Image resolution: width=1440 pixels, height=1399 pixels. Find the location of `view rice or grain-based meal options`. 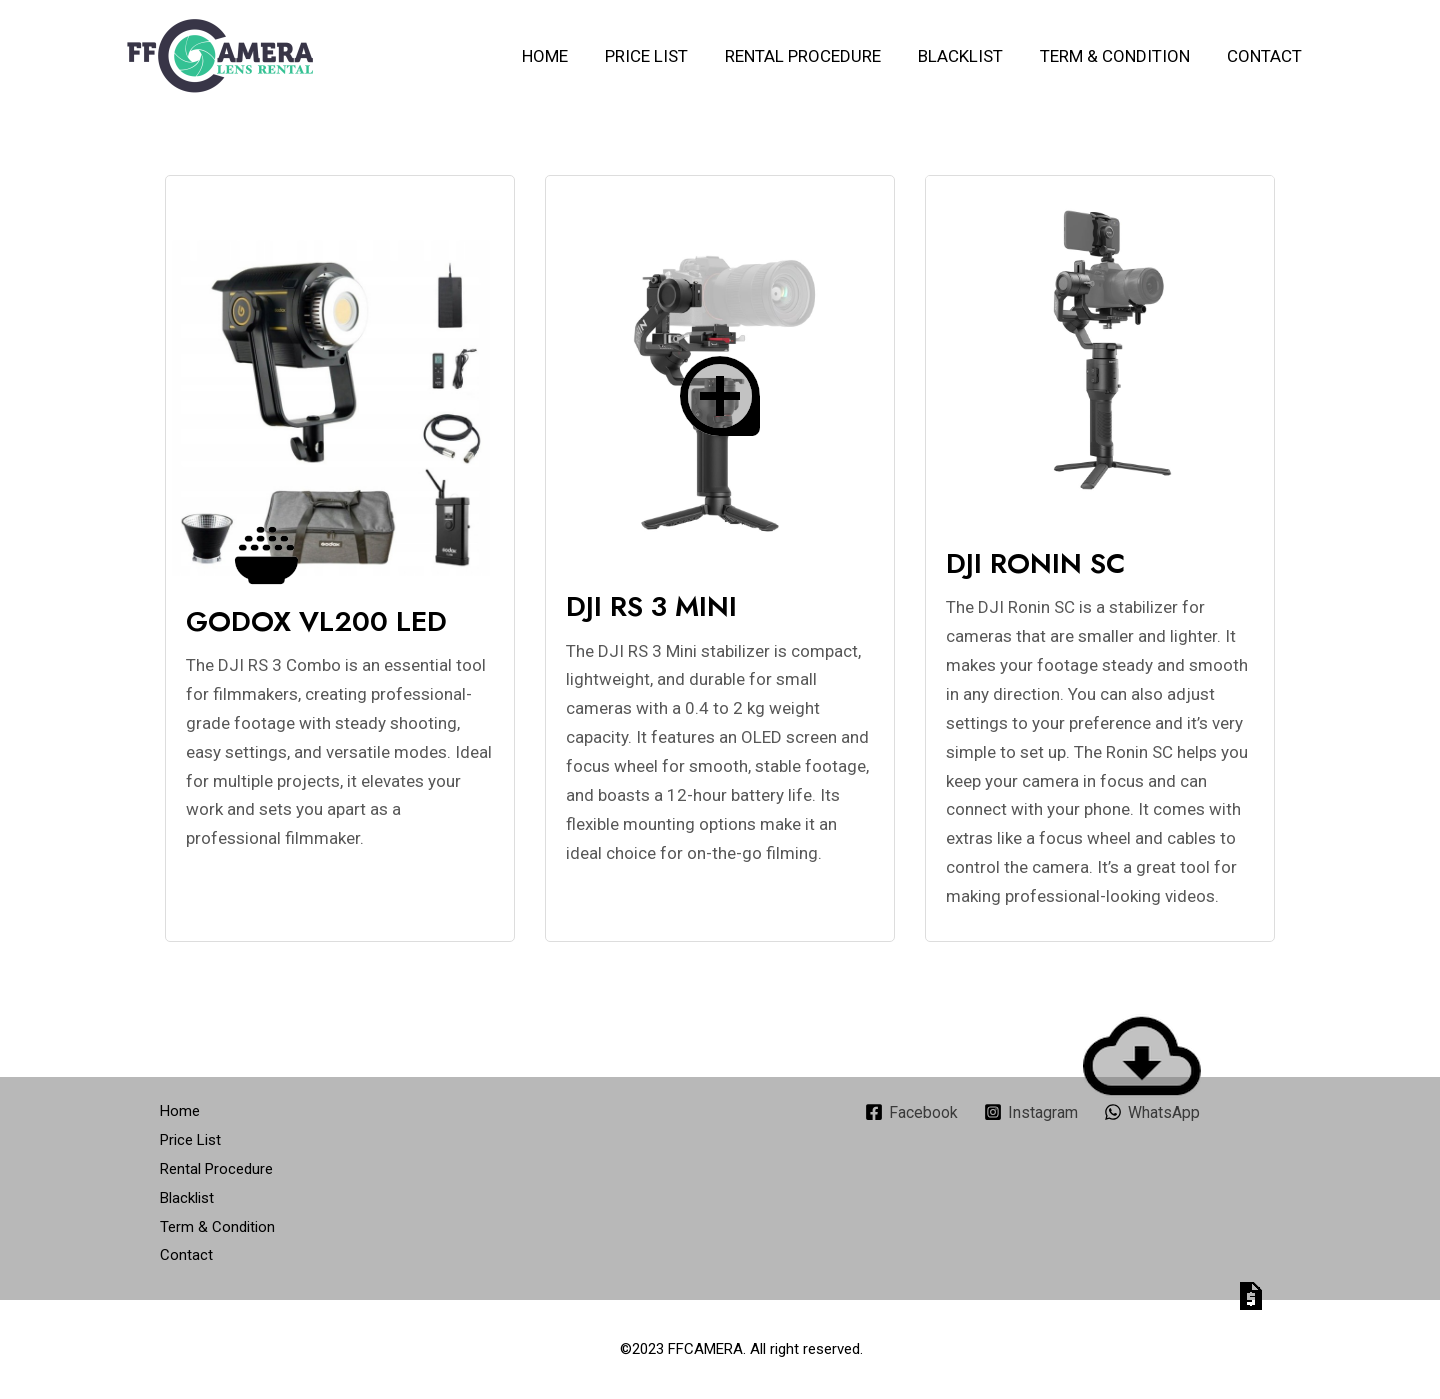

view rice or grain-based meal options is located at coordinates (266, 556).